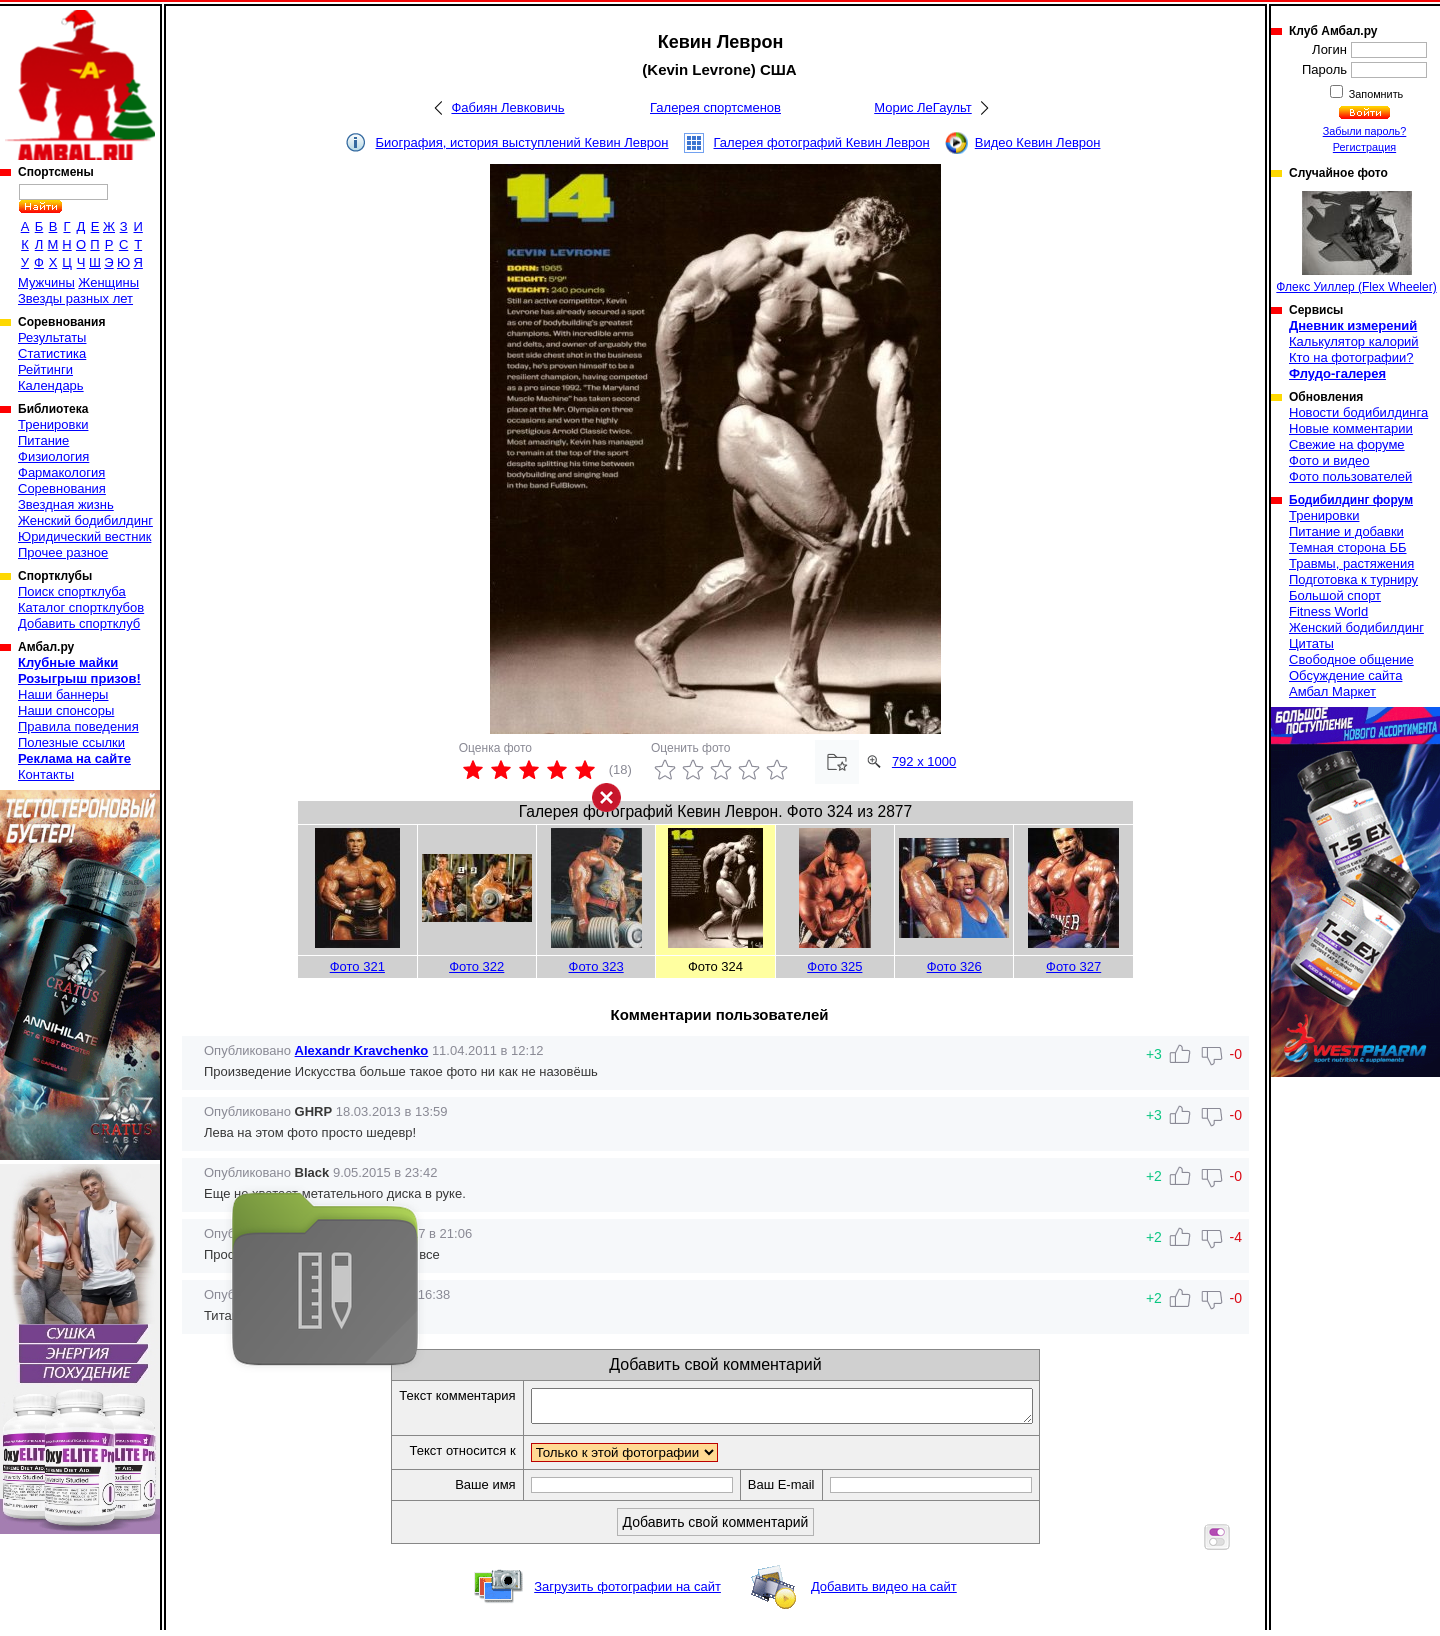  I want to click on open templates folder, so click(325, 1279).